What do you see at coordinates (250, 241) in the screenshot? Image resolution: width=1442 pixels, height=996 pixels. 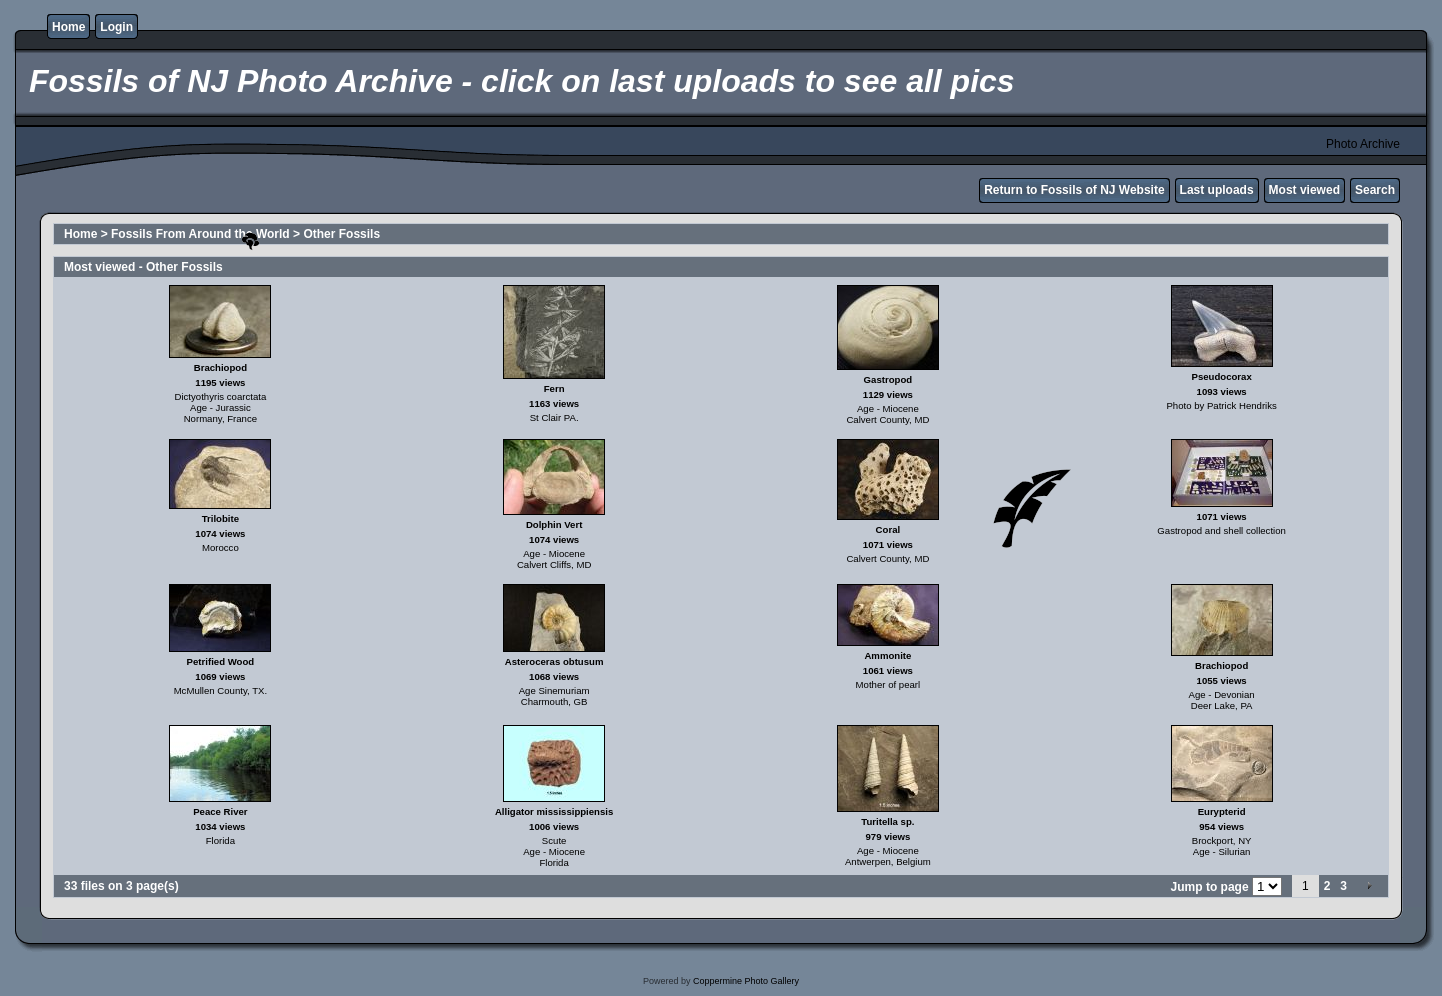 I see `open Steam gaming platform` at bounding box center [250, 241].